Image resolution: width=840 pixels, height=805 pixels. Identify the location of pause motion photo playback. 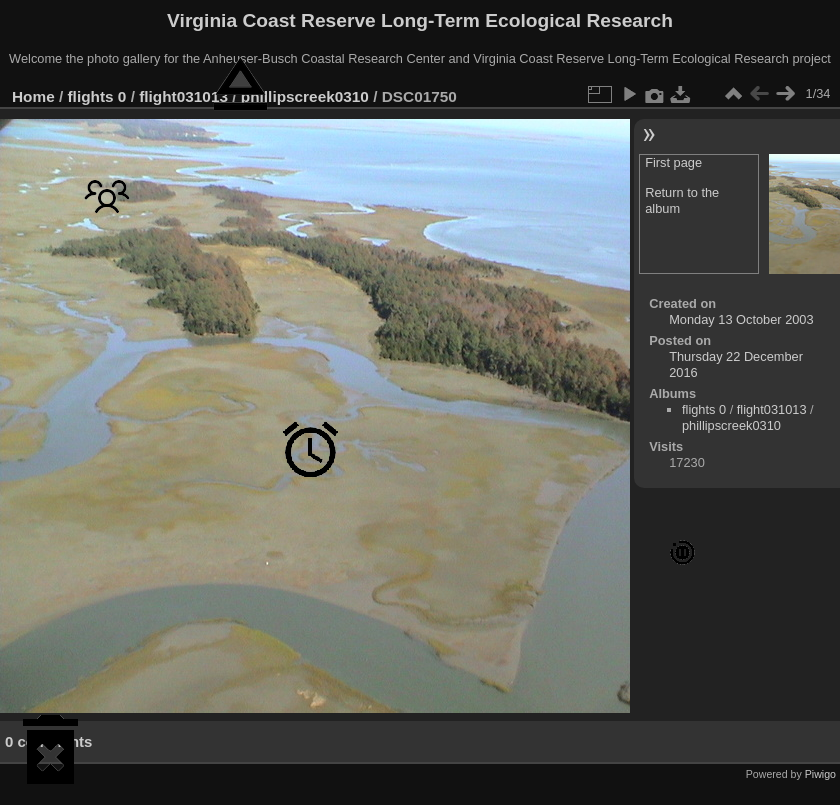
(682, 552).